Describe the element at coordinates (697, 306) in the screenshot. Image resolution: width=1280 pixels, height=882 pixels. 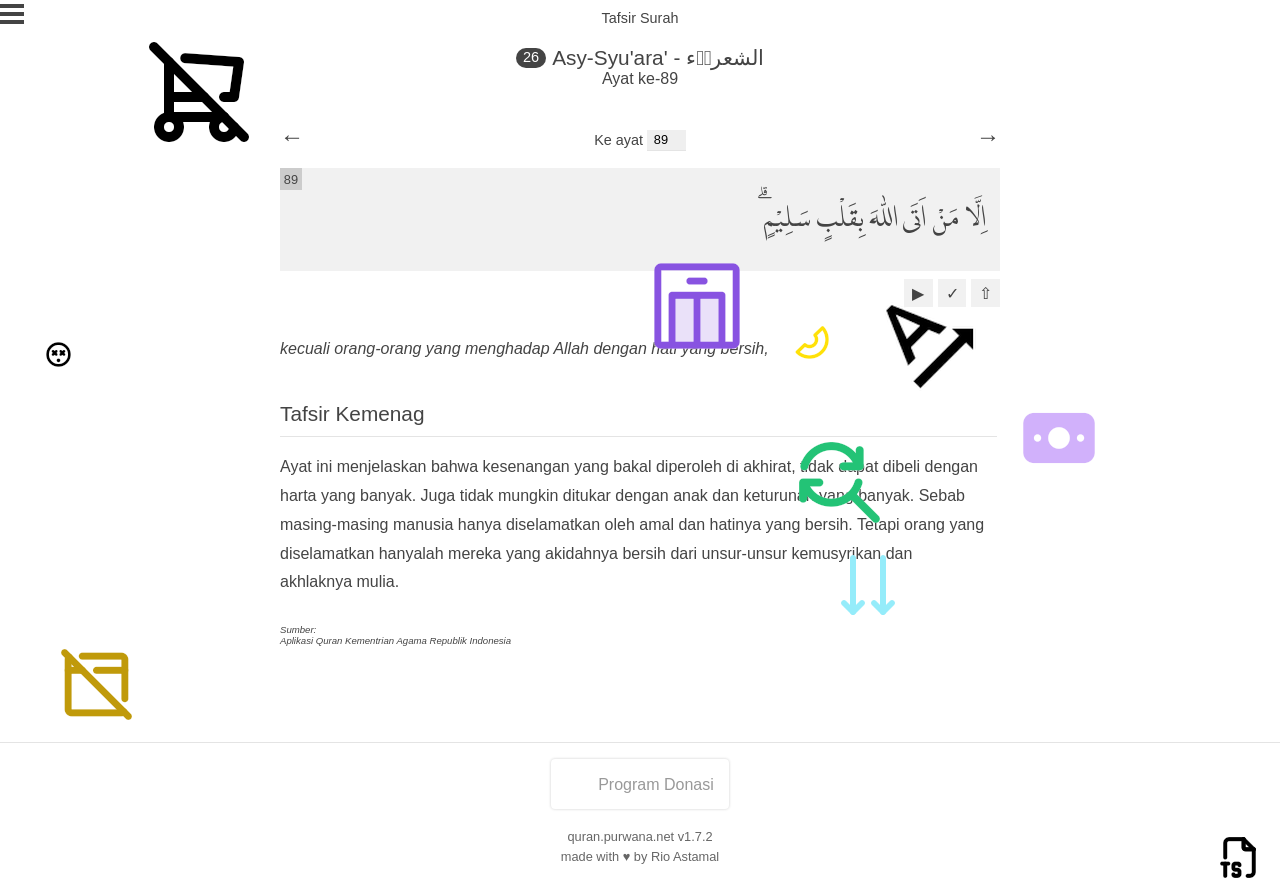
I see `indicates elevator access nearby` at that location.